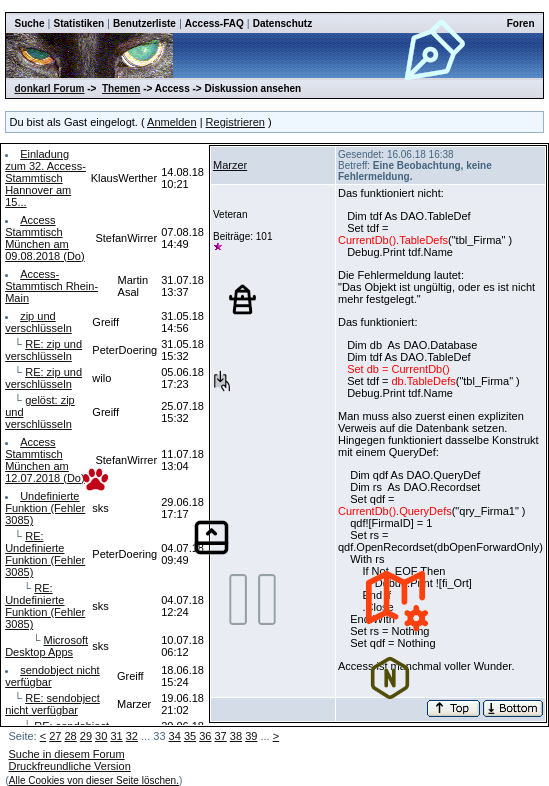 Image resolution: width=549 pixels, height=786 pixels. I want to click on access map settings, so click(395, 597).